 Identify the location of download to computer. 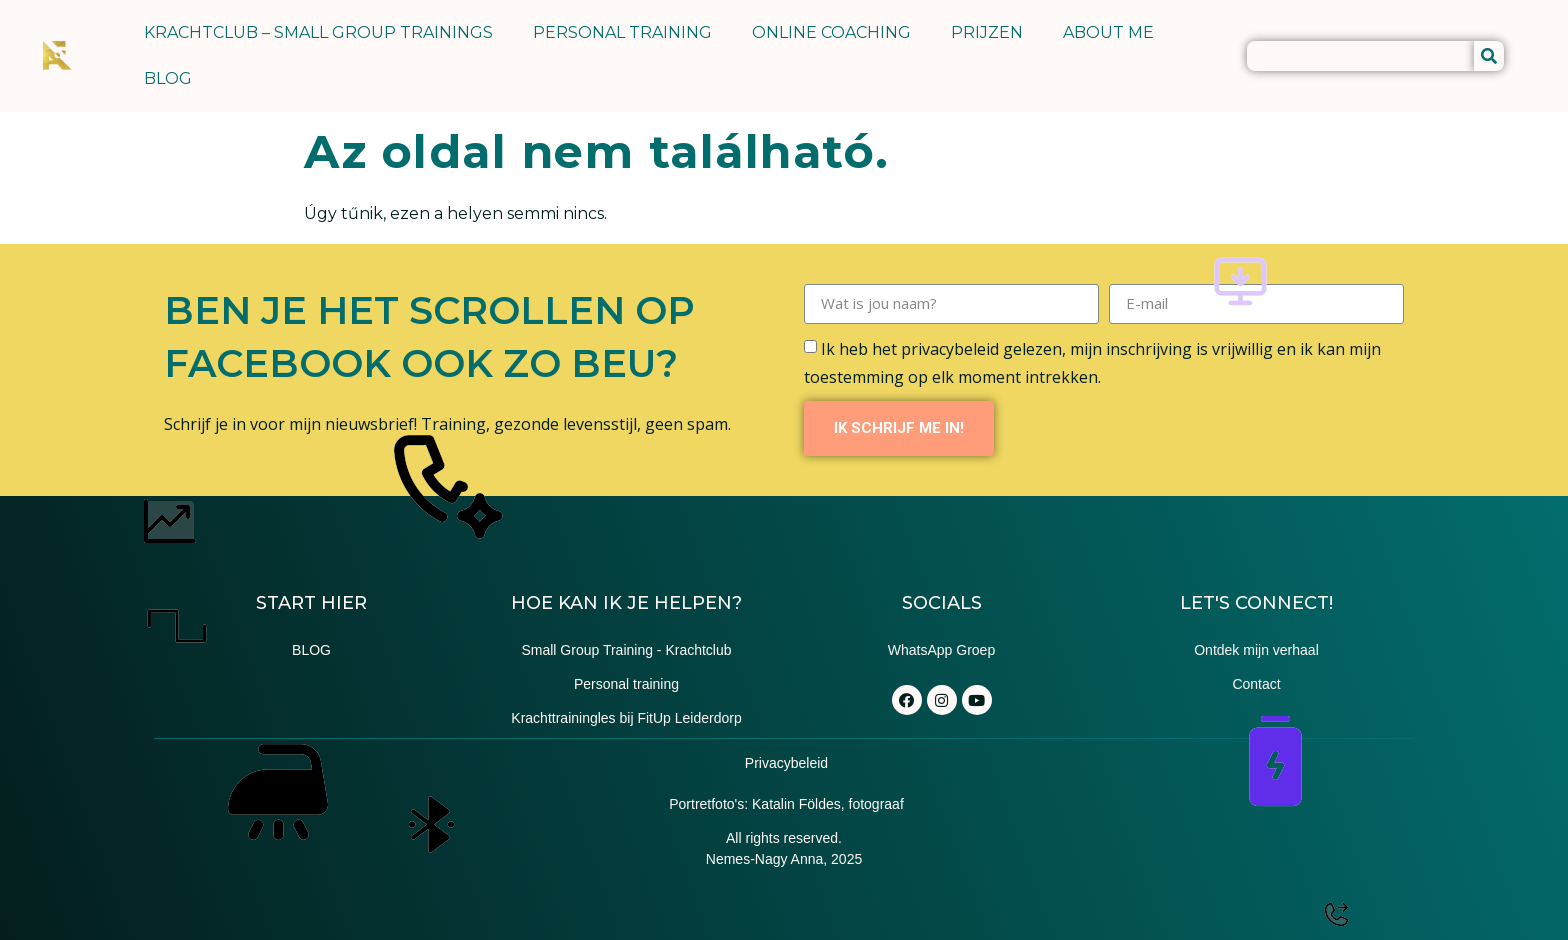
(1240, 281).